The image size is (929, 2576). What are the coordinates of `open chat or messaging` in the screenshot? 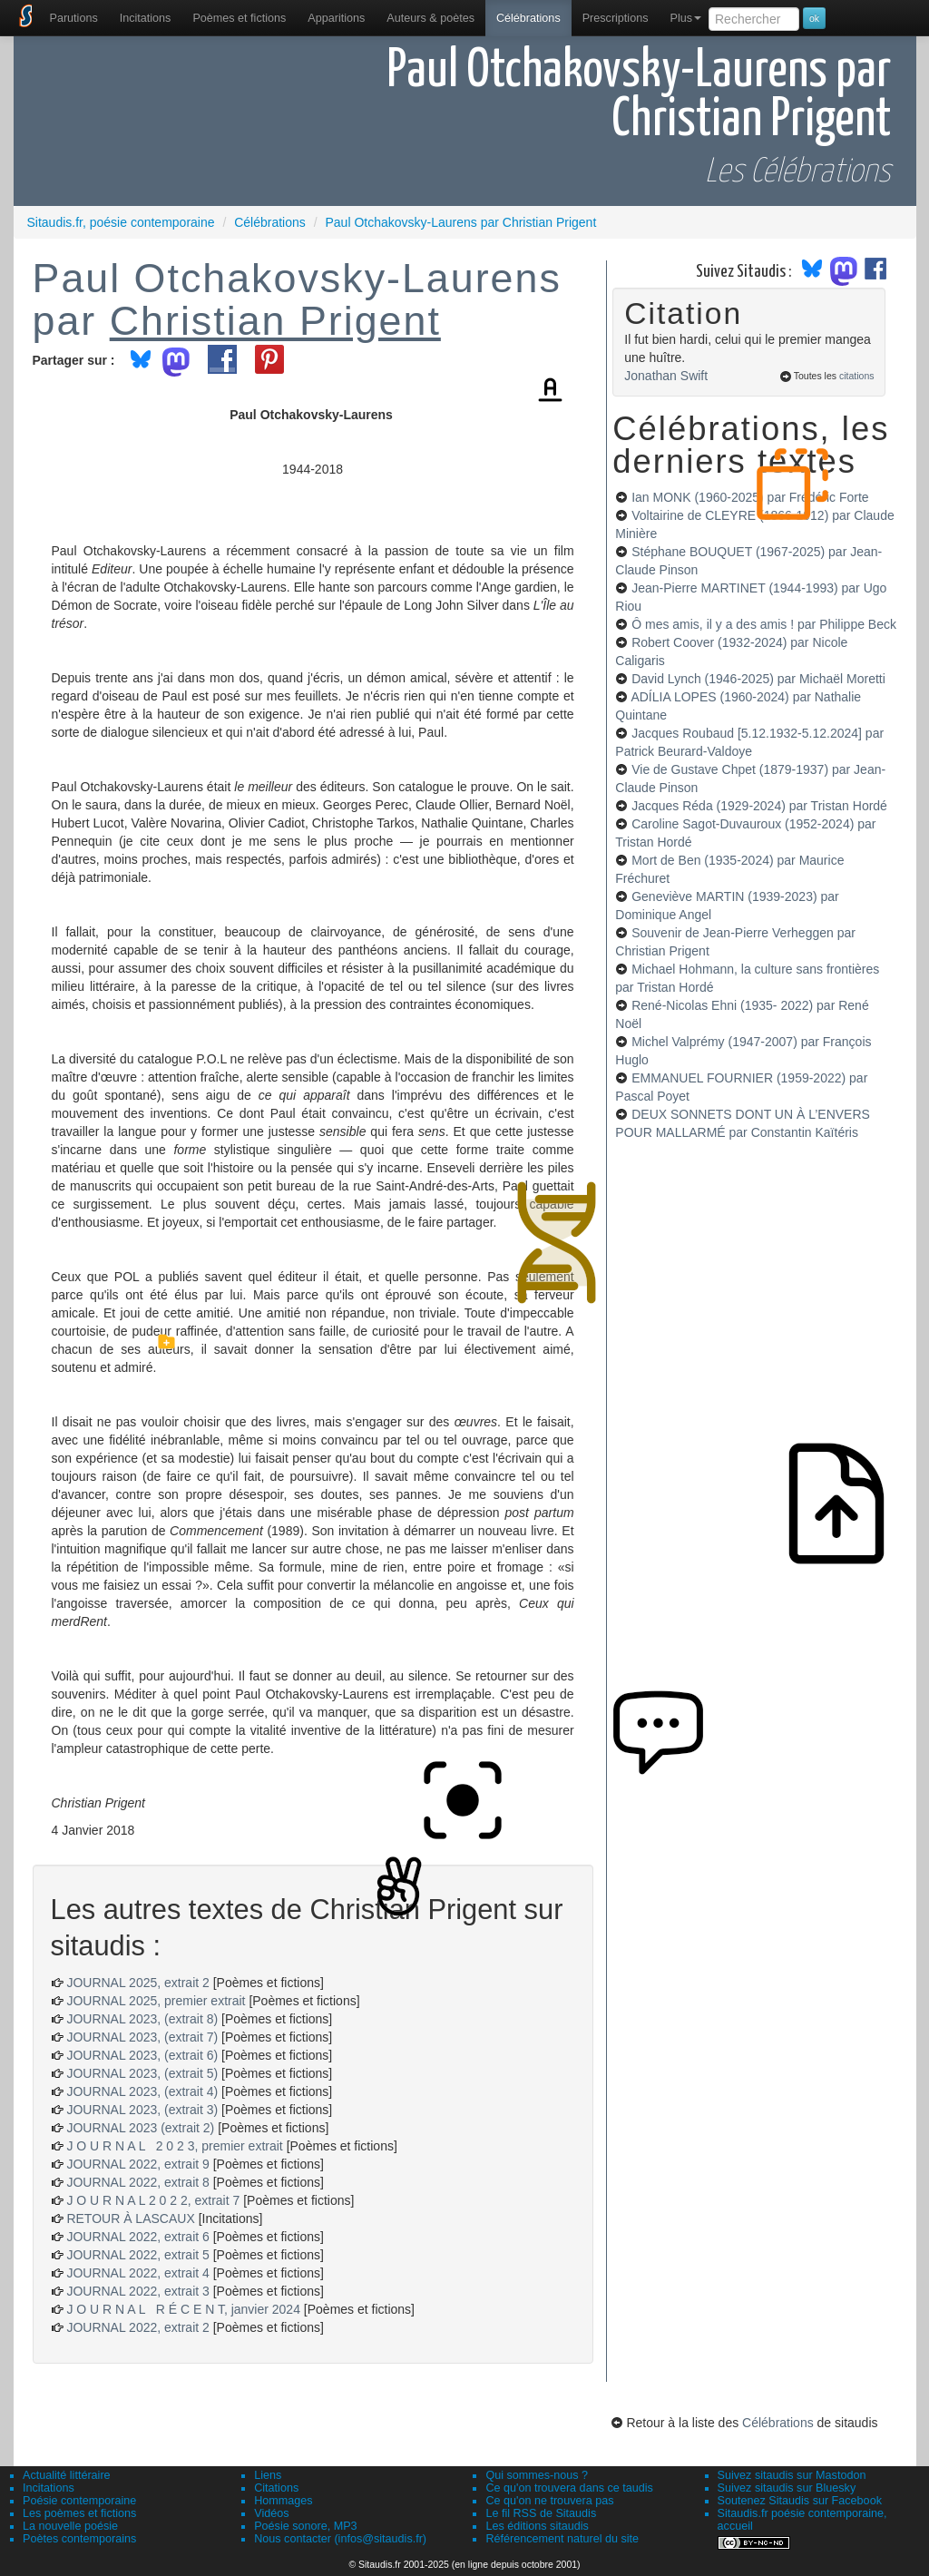 It's located at (658, 1732).